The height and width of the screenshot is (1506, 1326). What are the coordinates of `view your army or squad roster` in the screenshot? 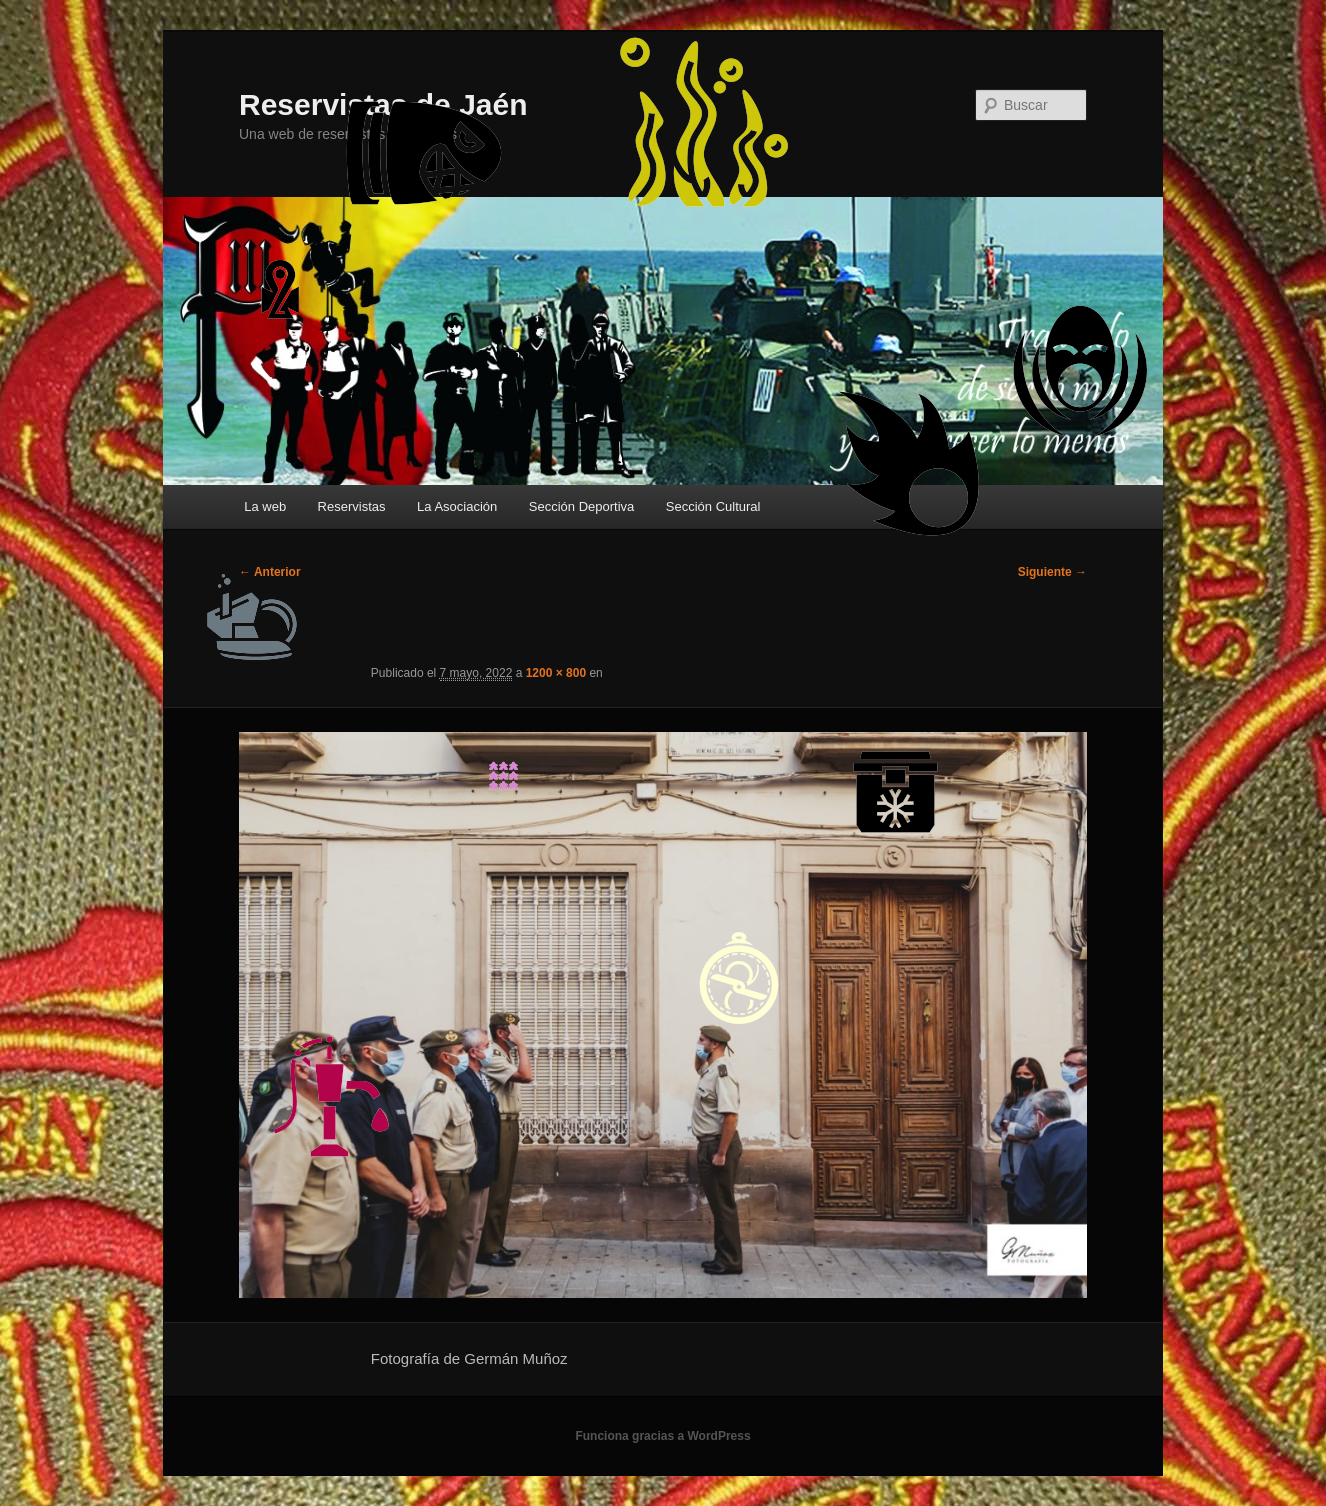 It's located at (503, 775).